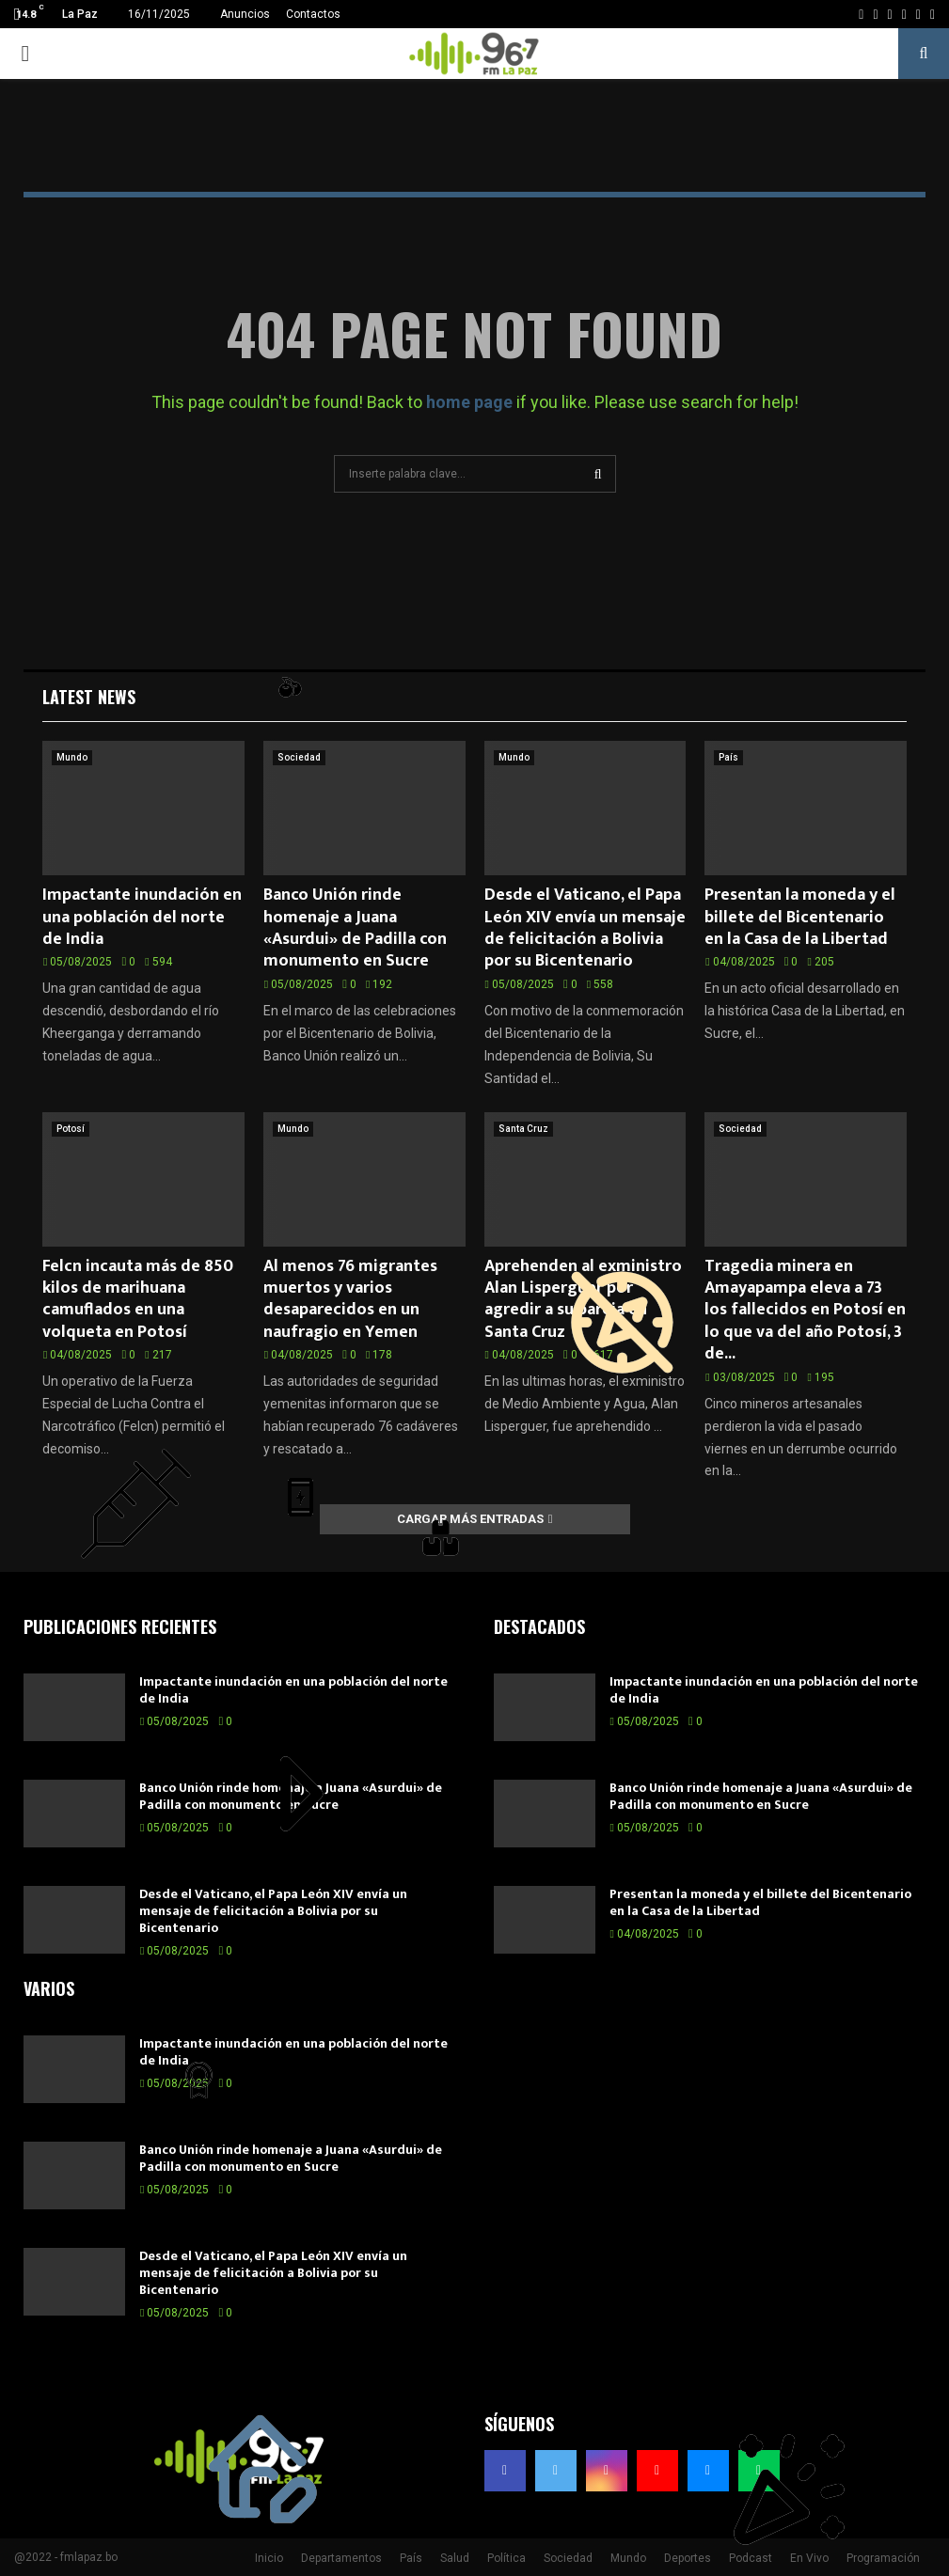 This screenshot has width=949, height=2576. I want to click on navigate to the next item or screen, so click(296, 1794).